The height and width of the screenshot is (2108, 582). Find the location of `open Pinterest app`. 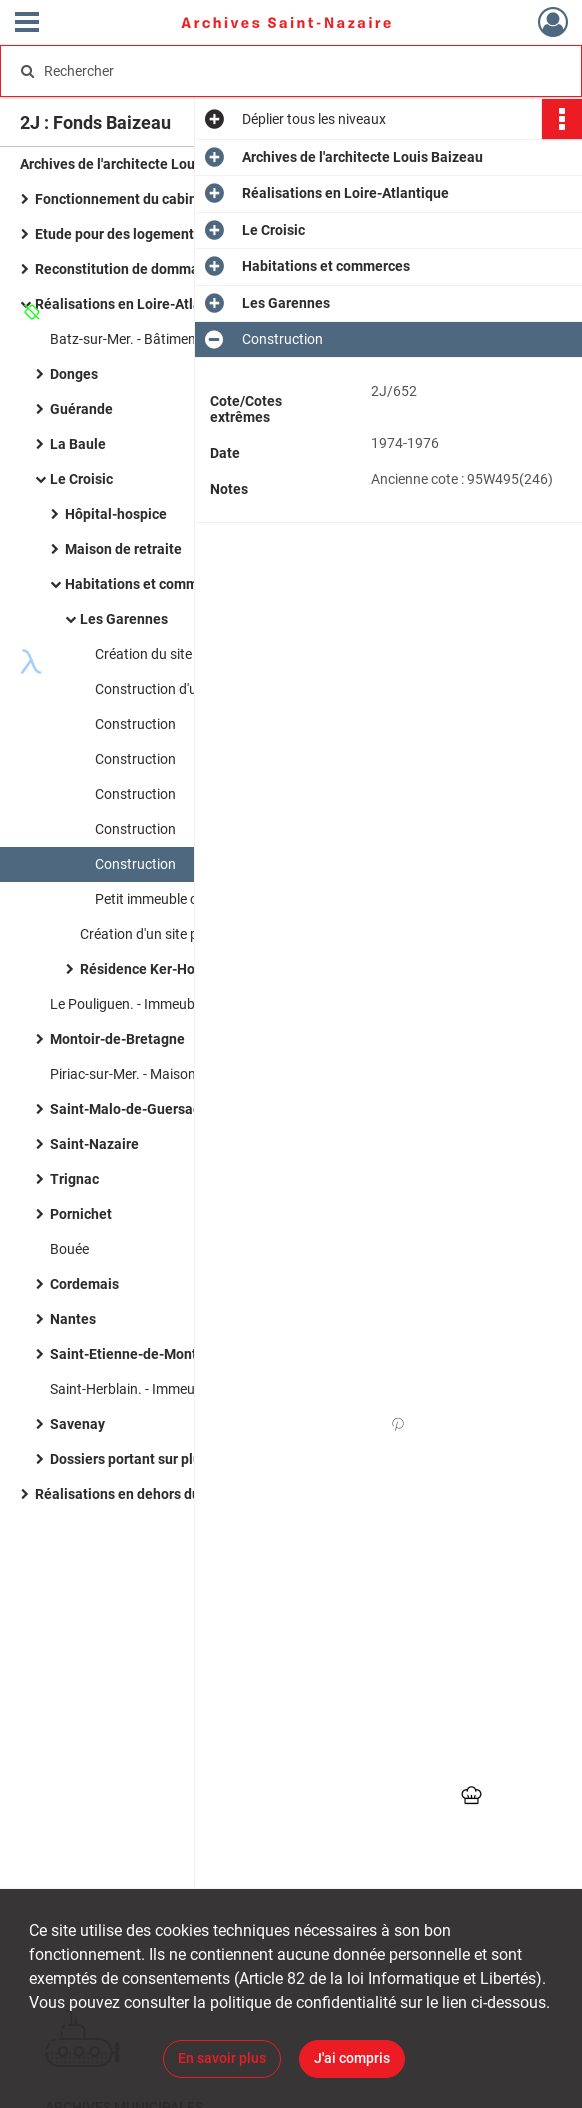

open Pinterest app is located at coordinates (397, 1424).